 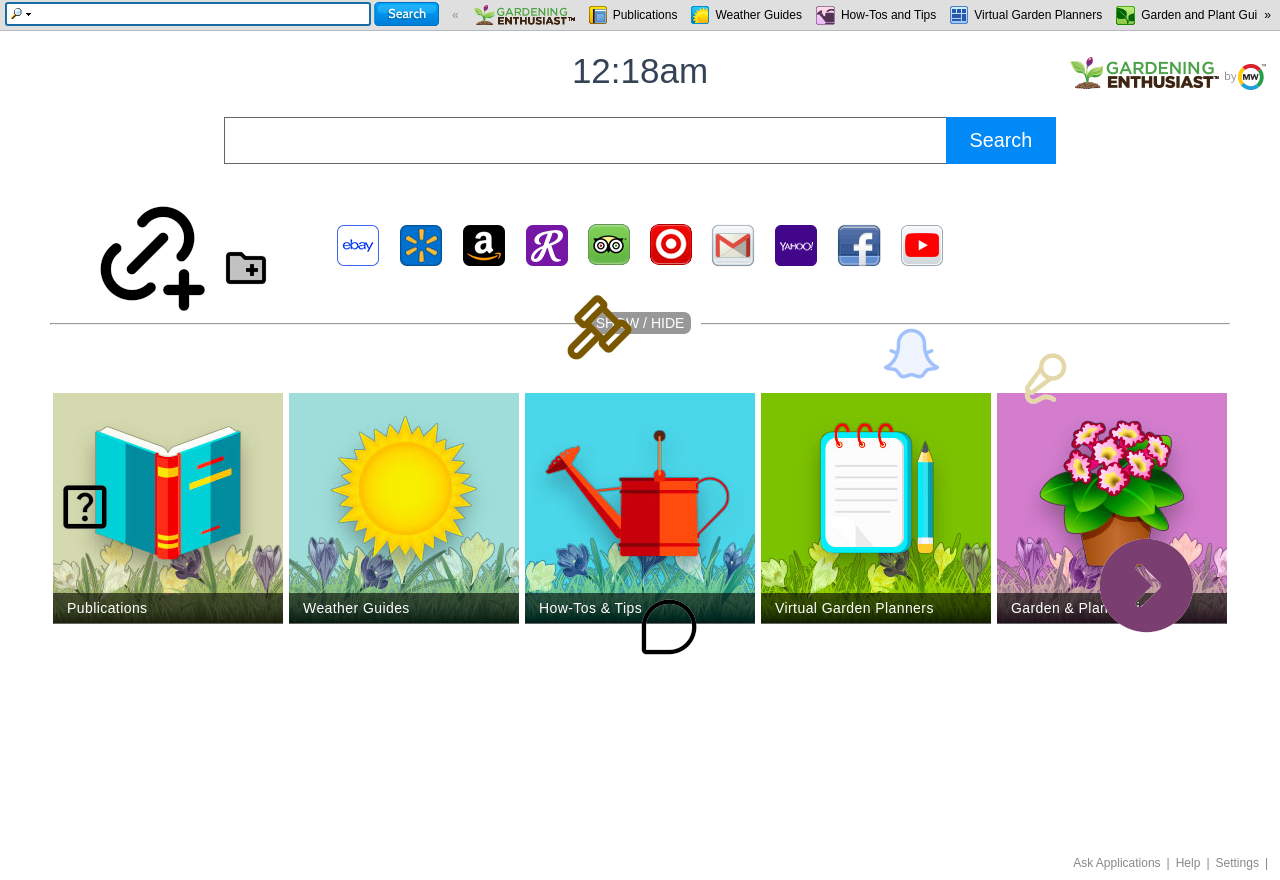 I want to click on open snapchat app, so click(x=911, y=354).